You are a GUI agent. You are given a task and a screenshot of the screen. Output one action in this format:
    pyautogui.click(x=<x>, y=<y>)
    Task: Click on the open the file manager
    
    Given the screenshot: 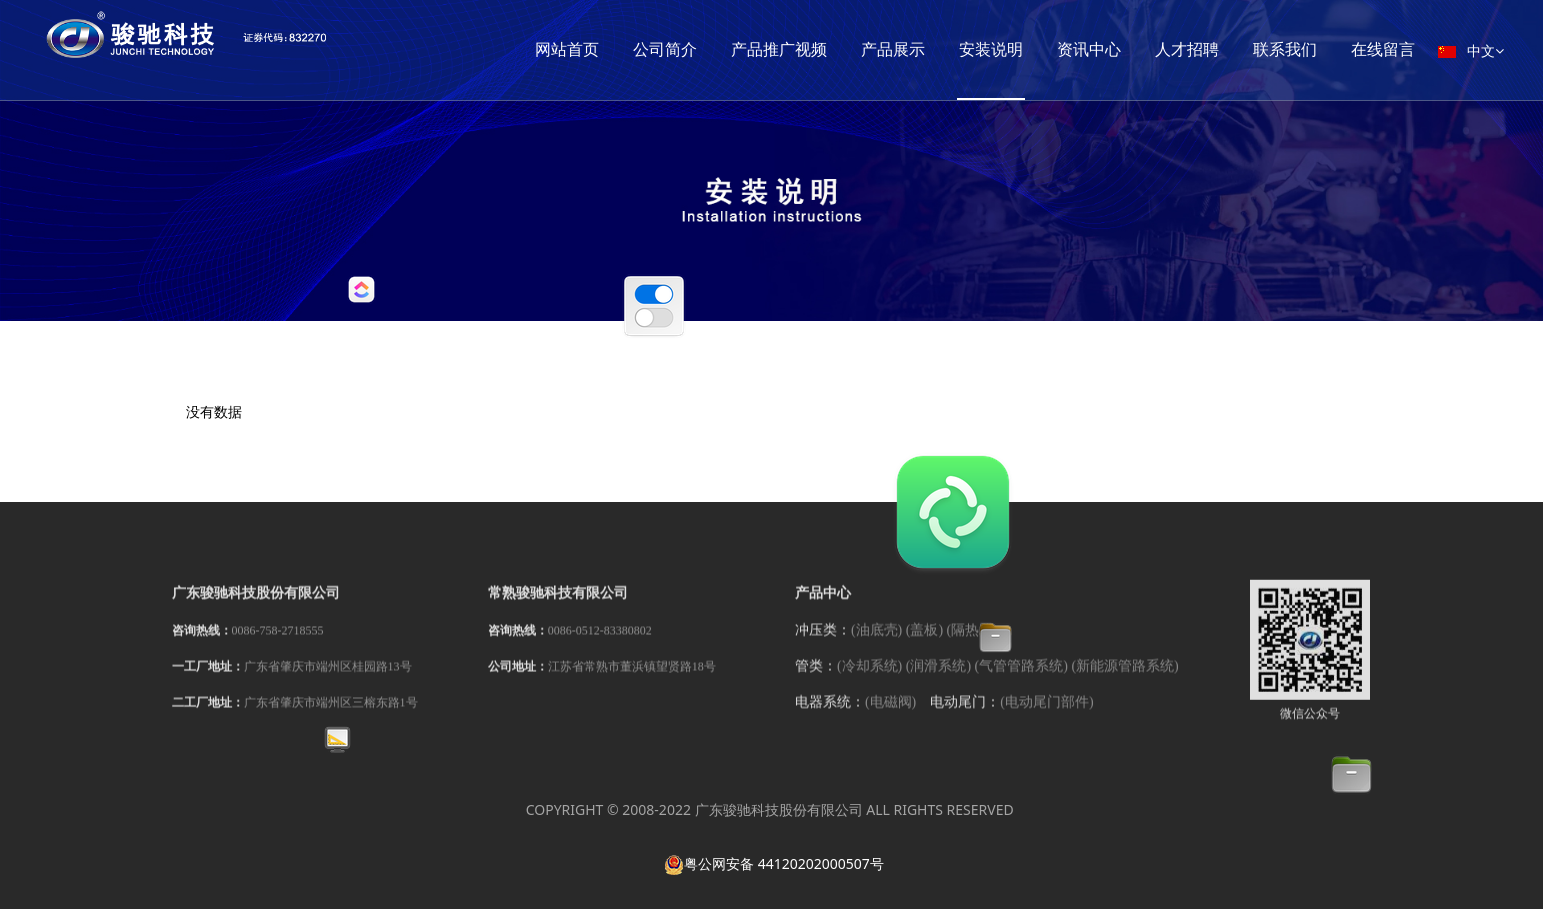 What is the action you would take?
    pyautogui.click(x=995, y=637)
    